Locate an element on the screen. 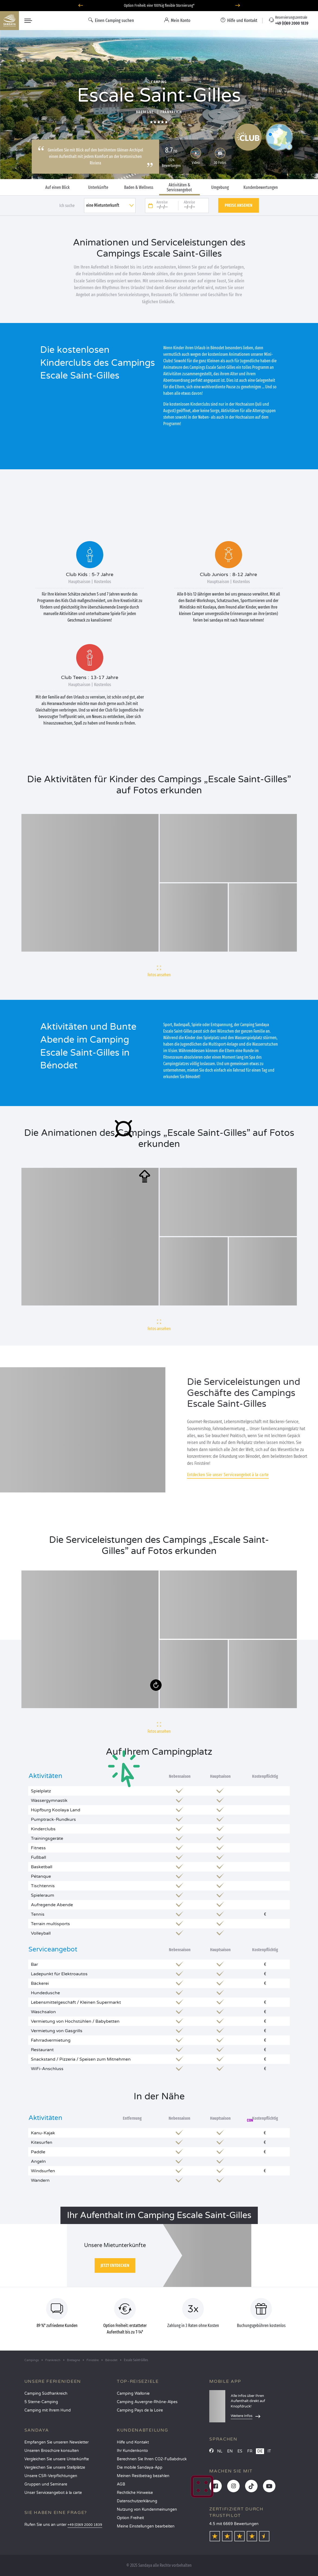 The image size is (318, 2576). randomize or shuffle content is located at coordinates (202, 2486).